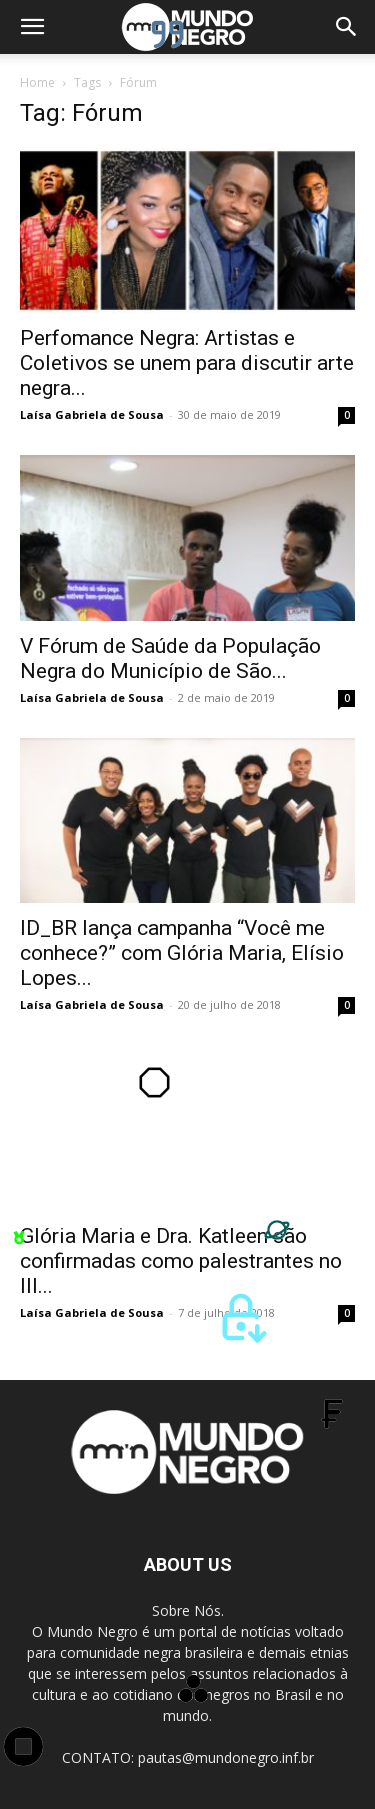  I want to click on stop or halt action indicator, so click(154, 1082).